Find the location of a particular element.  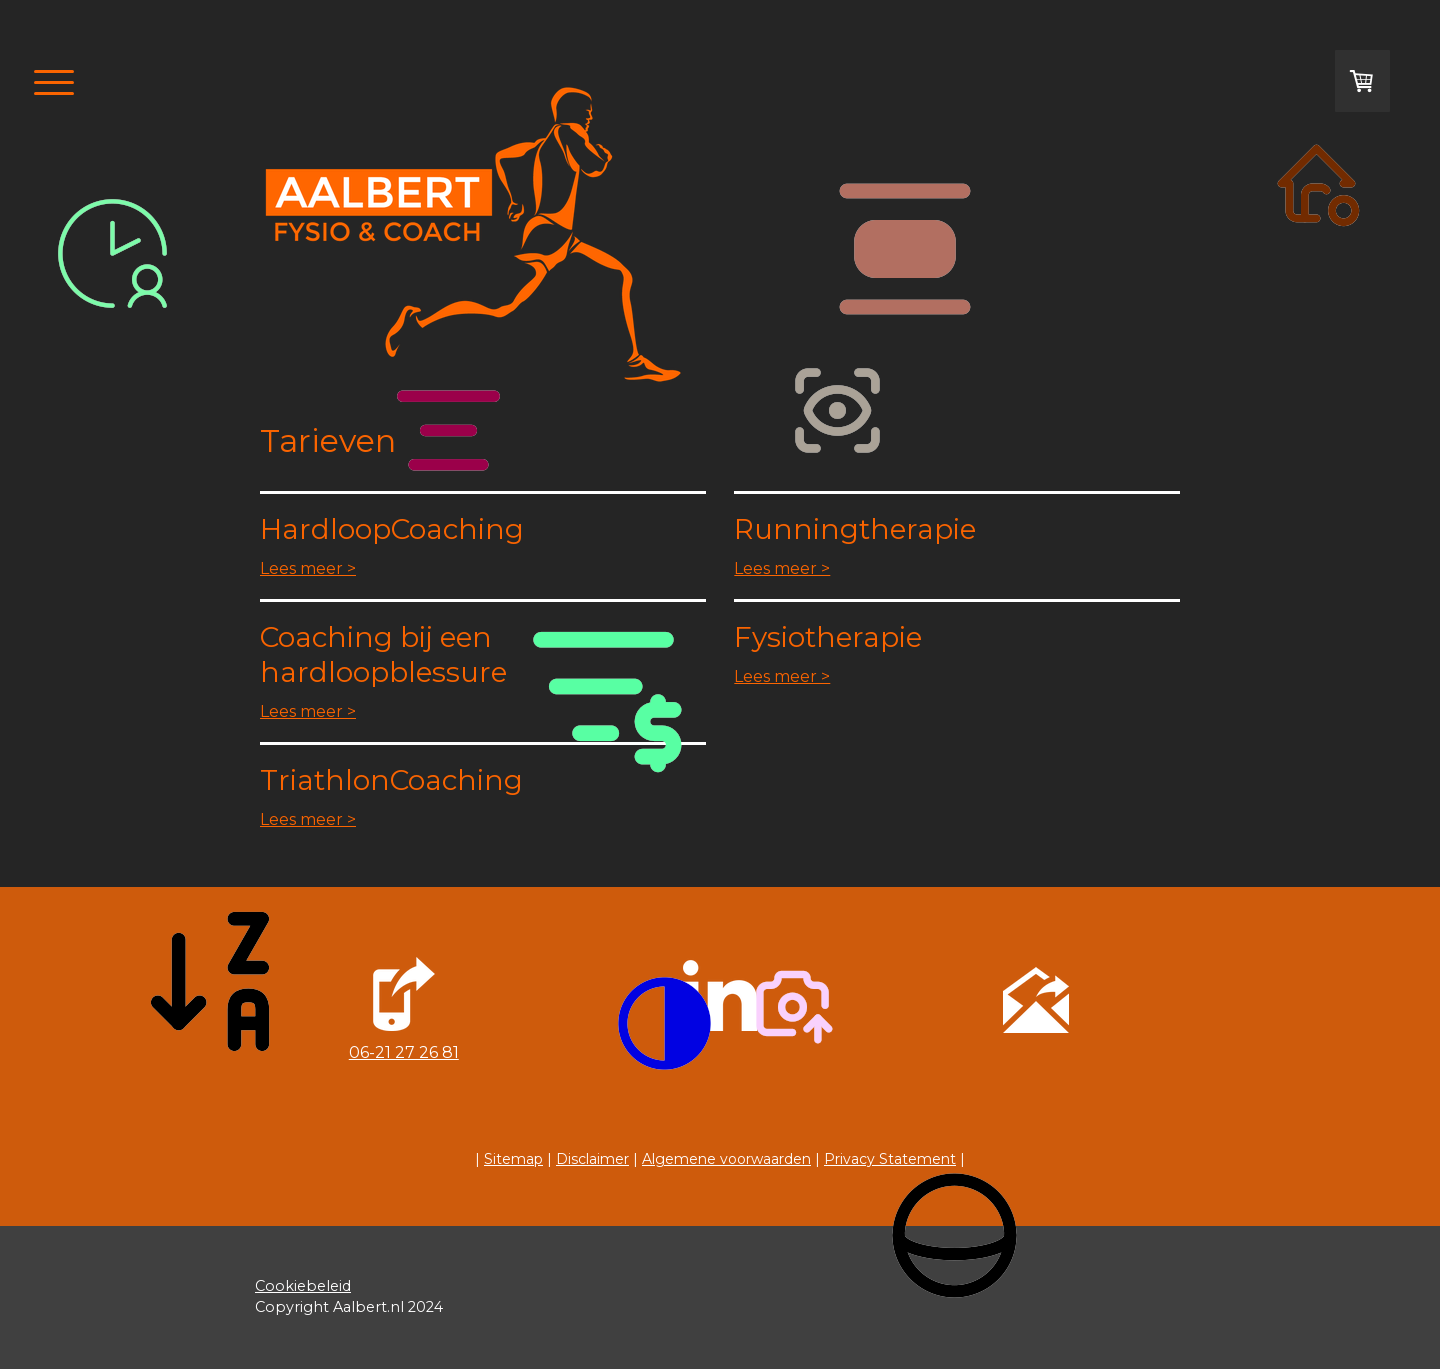

view 3D or globe-related content is located at coordinates (954, 1235).